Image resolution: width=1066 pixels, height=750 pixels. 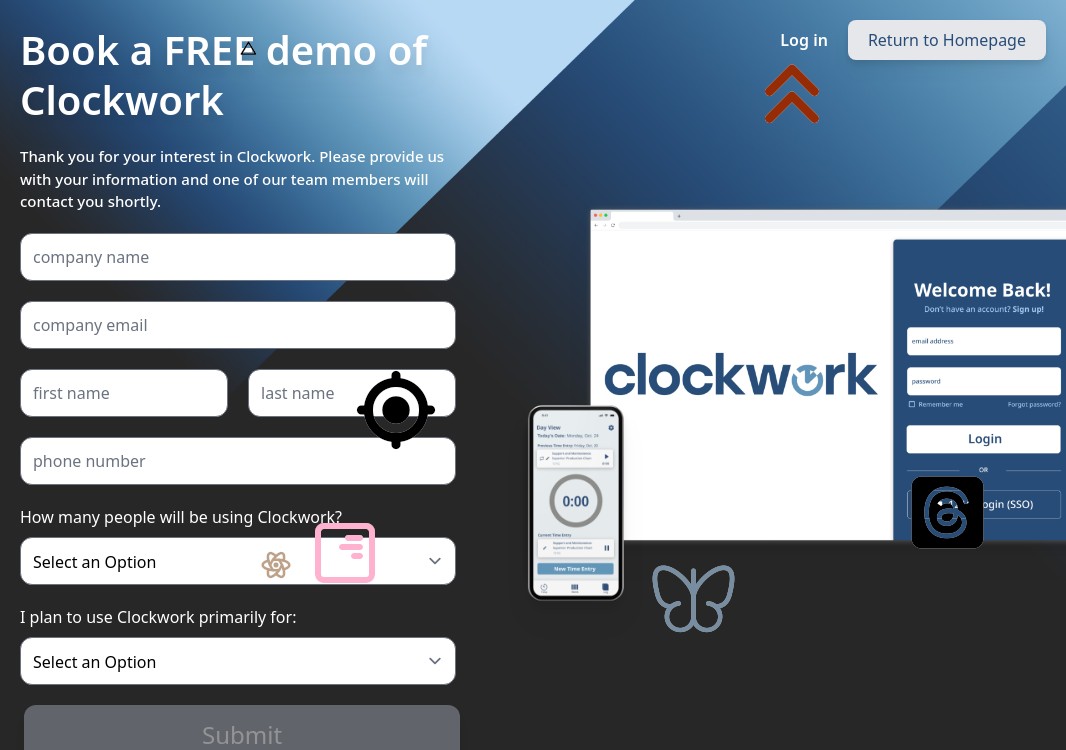 What do you see at coordinates (693, 597) in the screenshot?
I see `indicates a lightweight or delicate mode` at bounding box center [693, 597].